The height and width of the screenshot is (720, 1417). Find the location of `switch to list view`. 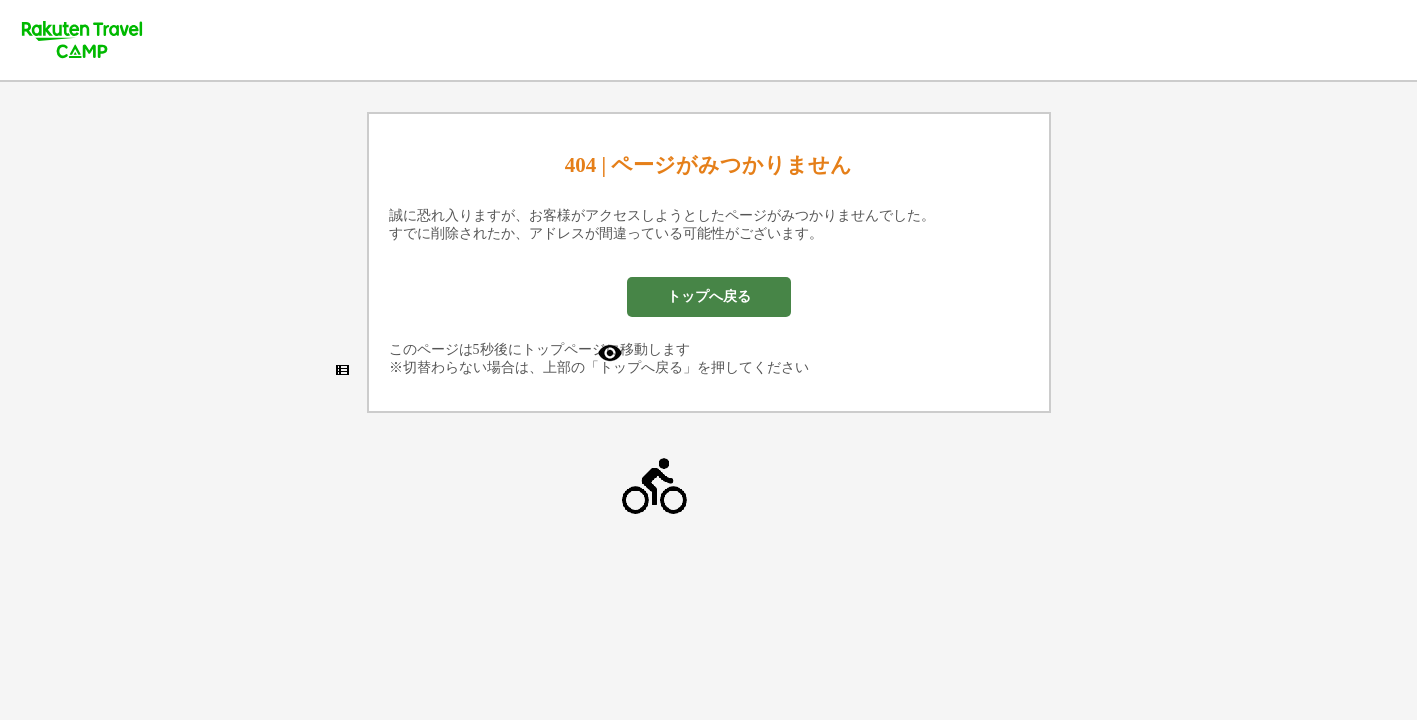

switch to list view is located at coordinates (343, 370).